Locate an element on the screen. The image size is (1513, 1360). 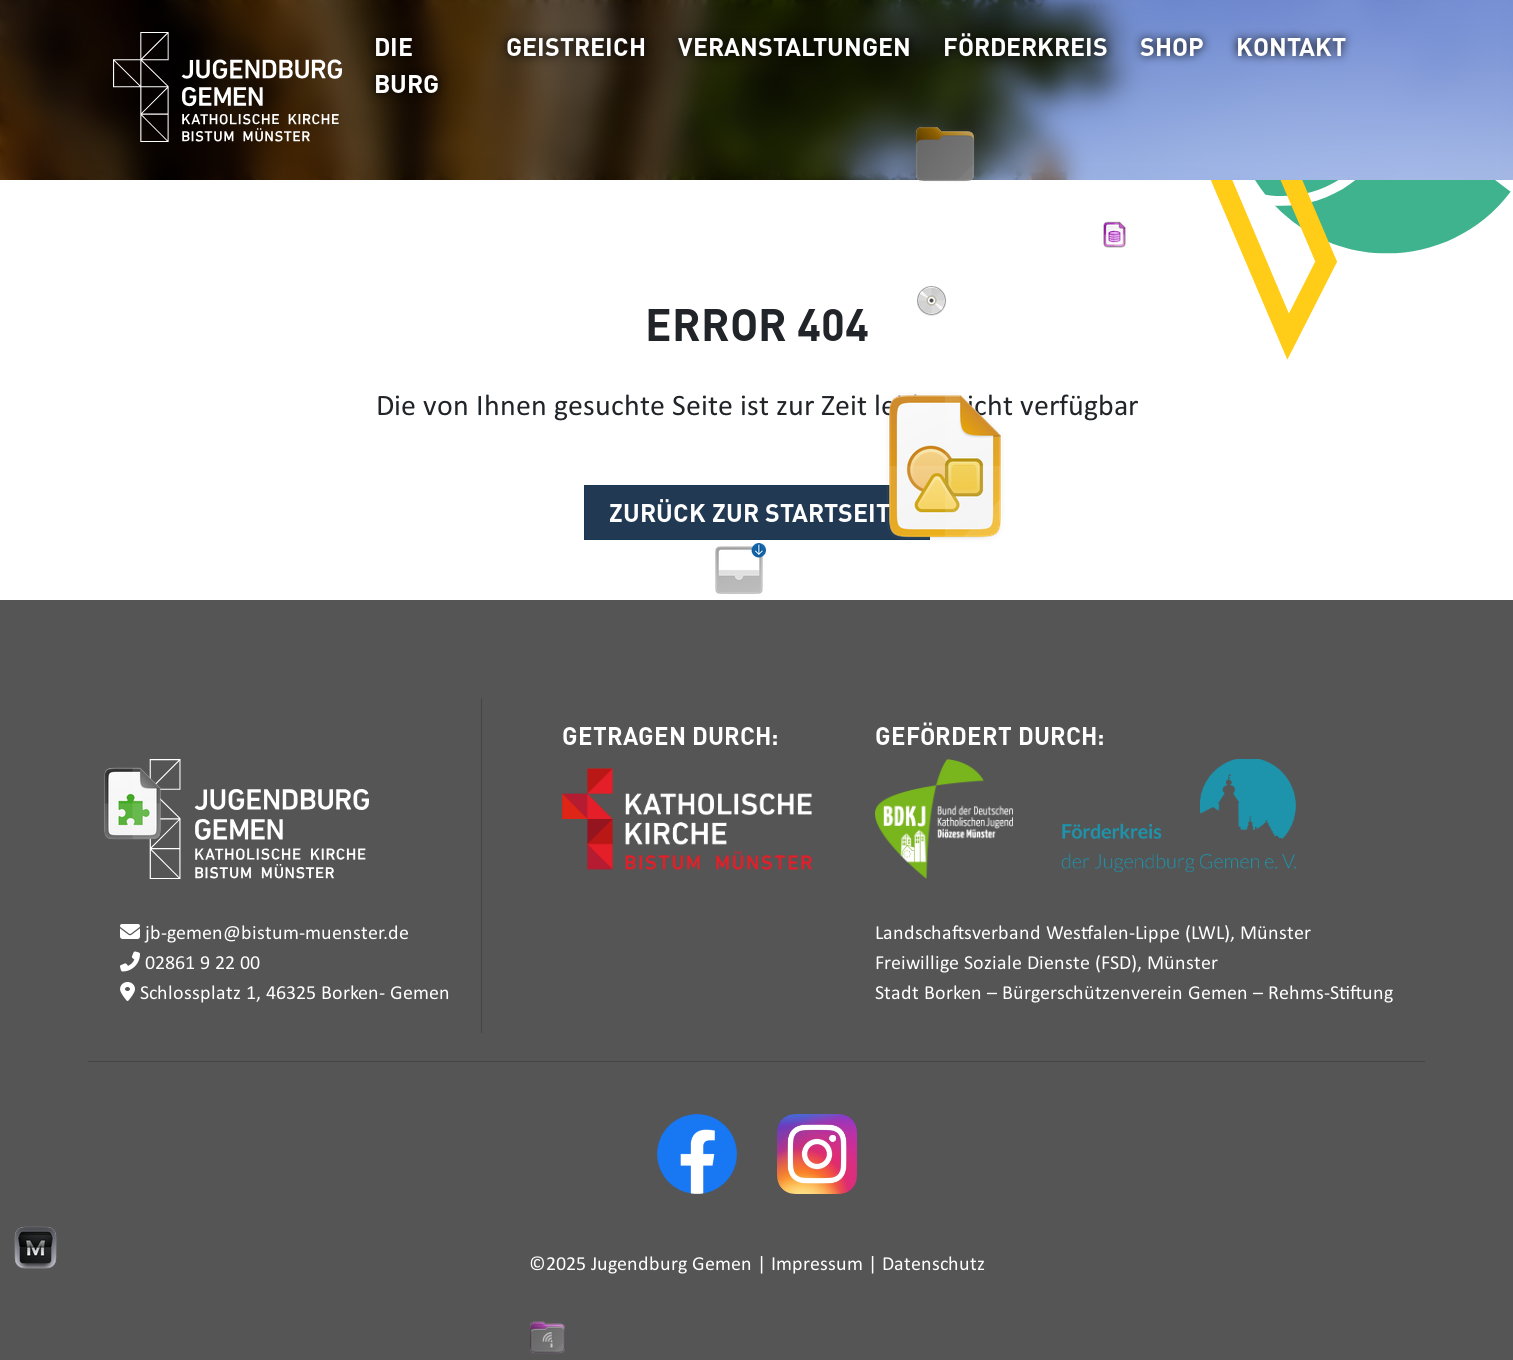
a libreoffice draw document file is located at coordinates (945, 466).